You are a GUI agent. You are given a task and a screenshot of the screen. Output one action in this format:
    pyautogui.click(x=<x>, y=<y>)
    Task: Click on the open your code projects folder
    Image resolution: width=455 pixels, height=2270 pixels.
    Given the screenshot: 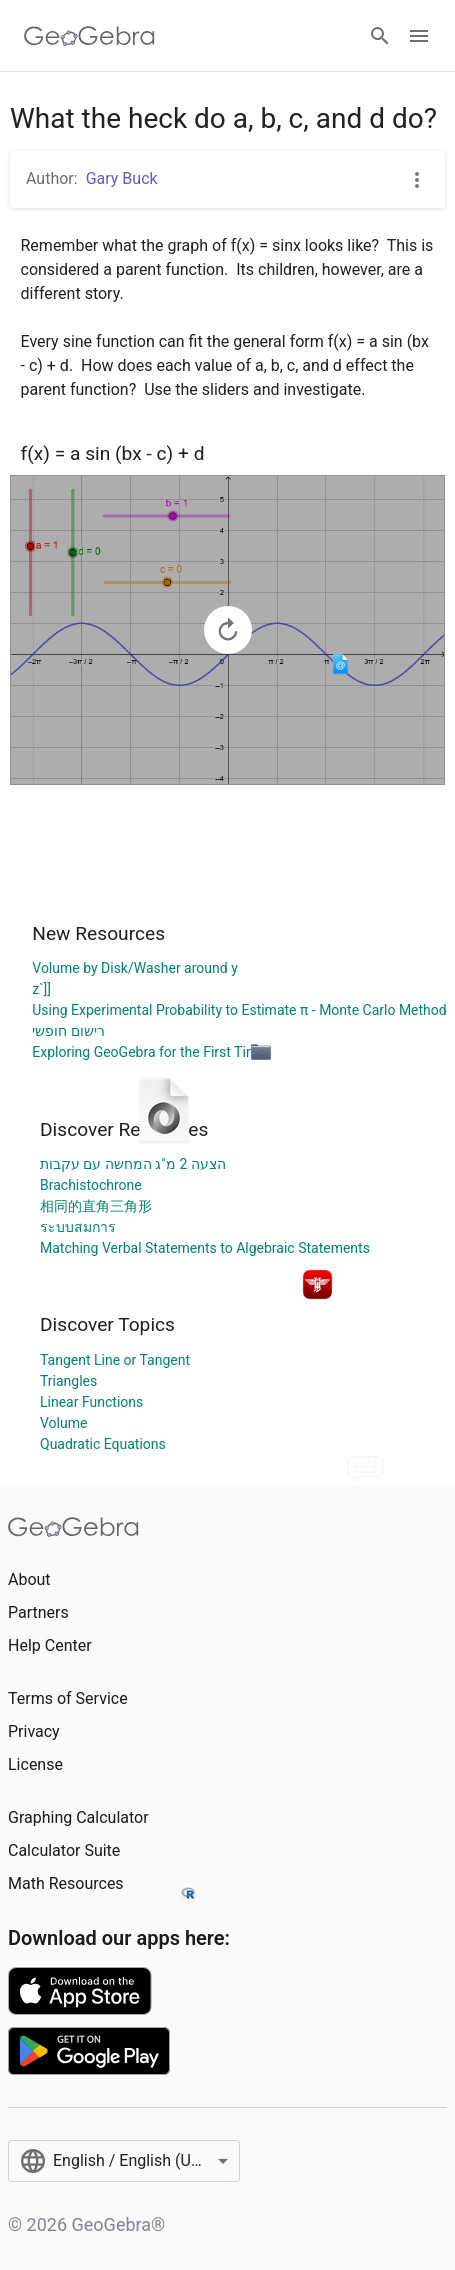 What is the action you would take?
    pyautogui.click(x=261, y=1052)
    